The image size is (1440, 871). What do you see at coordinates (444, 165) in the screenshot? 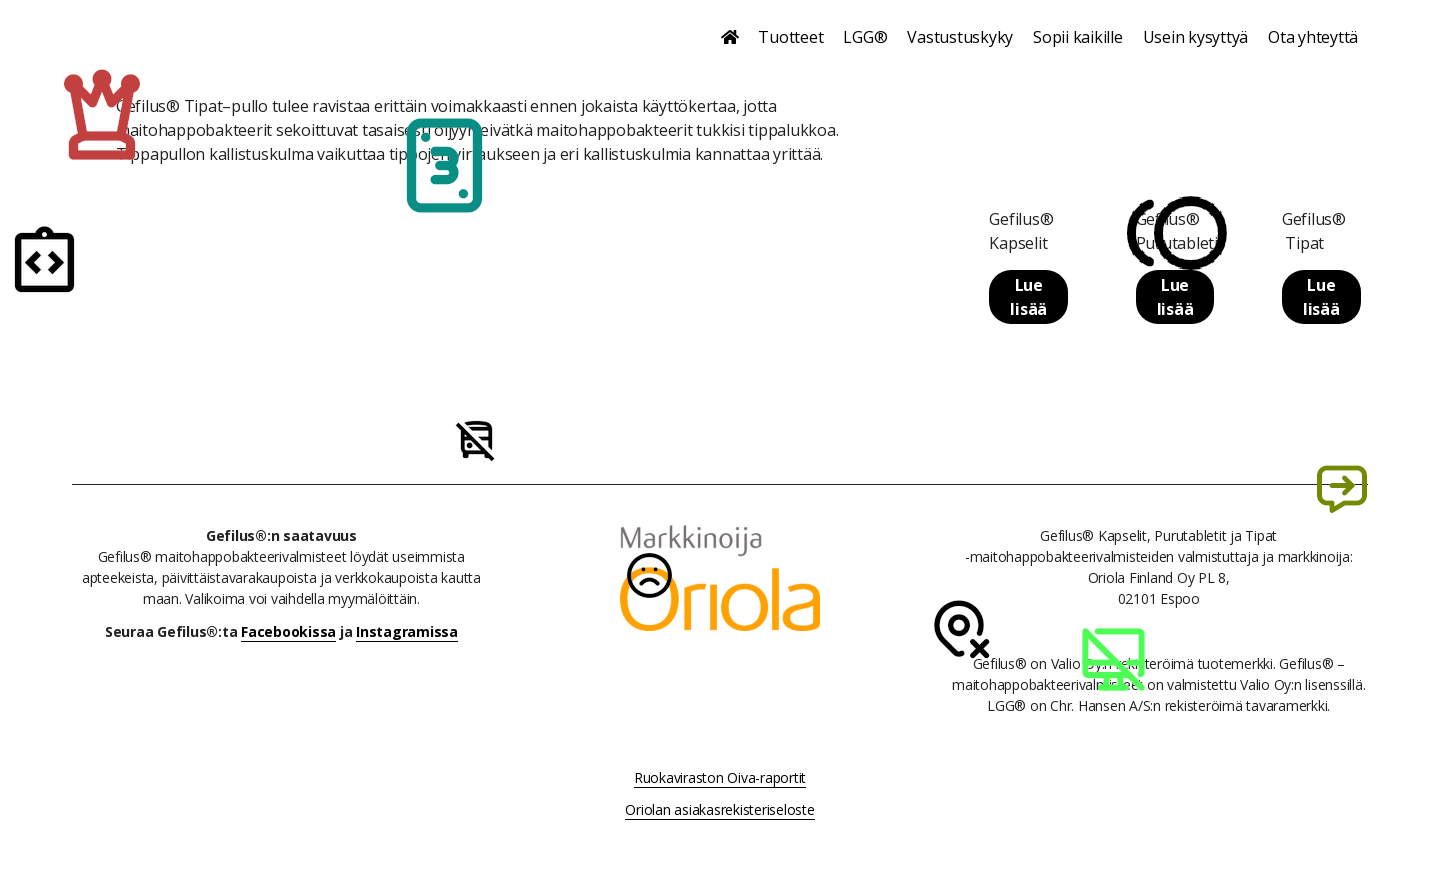
I see `select the 3 playing card` at bounding box center [444, 165].